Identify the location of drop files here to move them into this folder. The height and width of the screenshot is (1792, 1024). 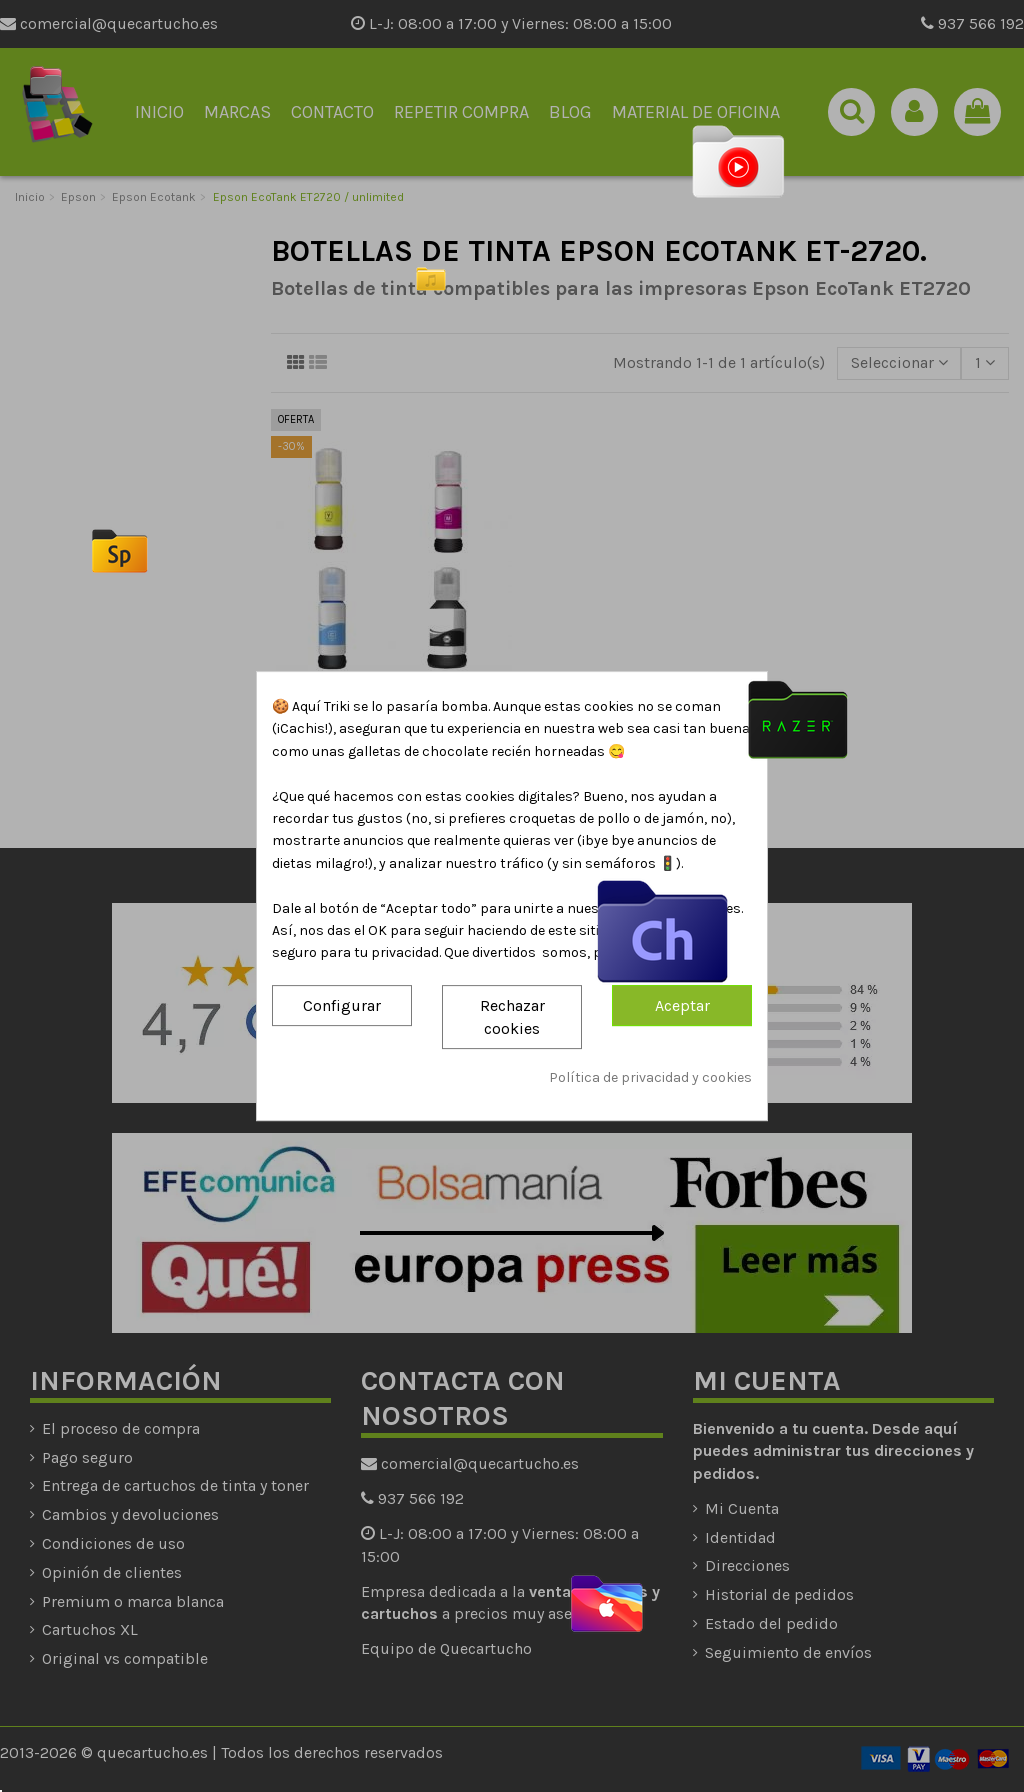
(46, 80).